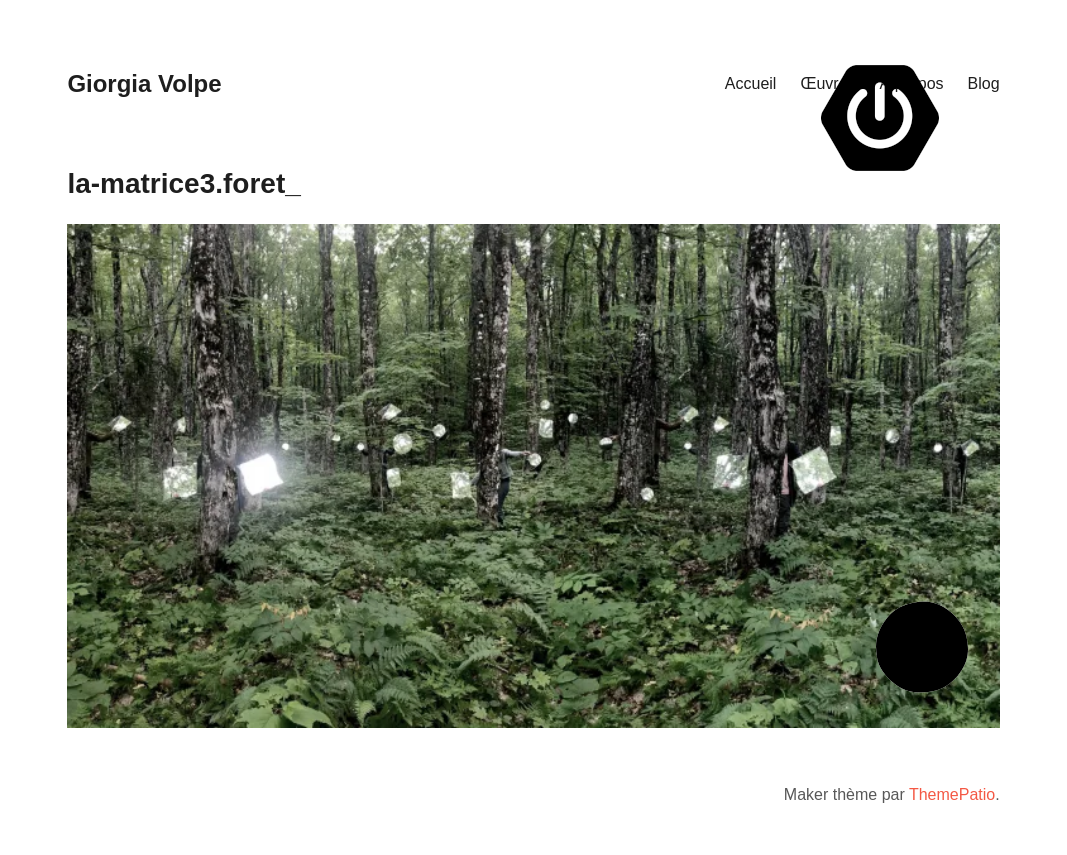 This screenshot has width=1067, height=855. I want to click on open the Headspace meditation app, so click(922, 647).